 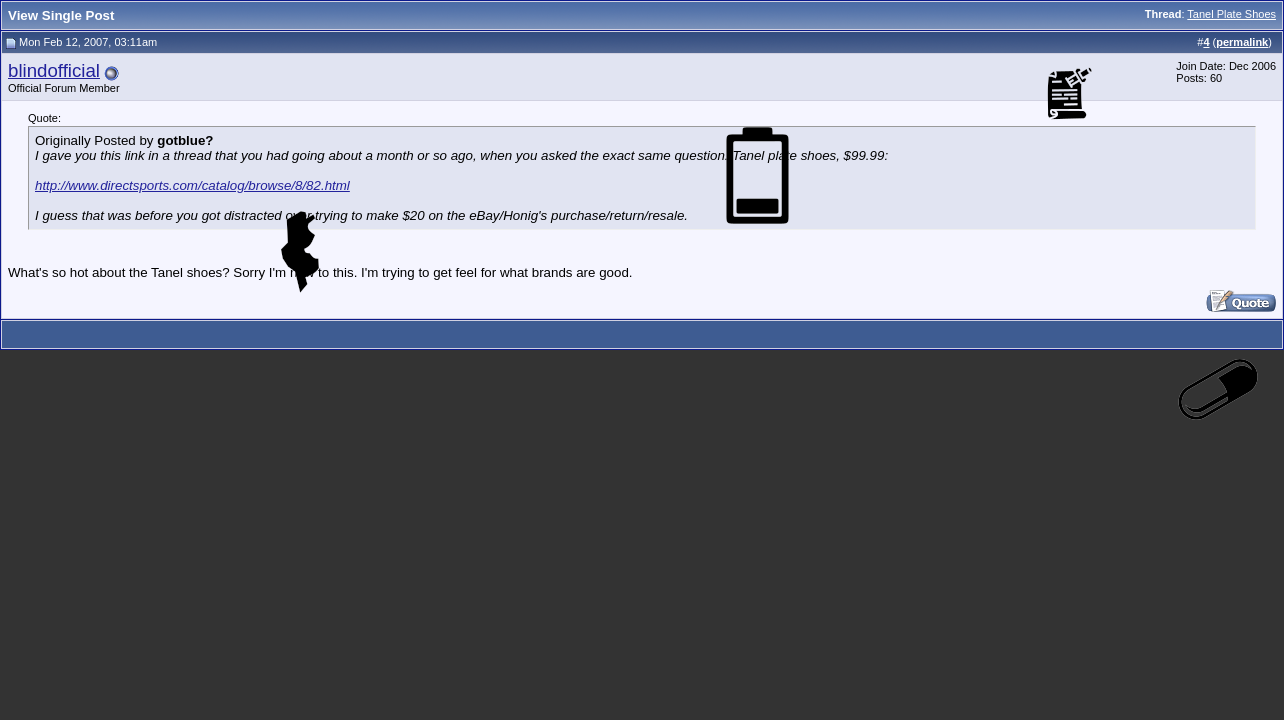 What do you see at coordinates (757, 175) in the screenshot?
I see `indicates low battery level at 25%` at bounding box center [757, 175].